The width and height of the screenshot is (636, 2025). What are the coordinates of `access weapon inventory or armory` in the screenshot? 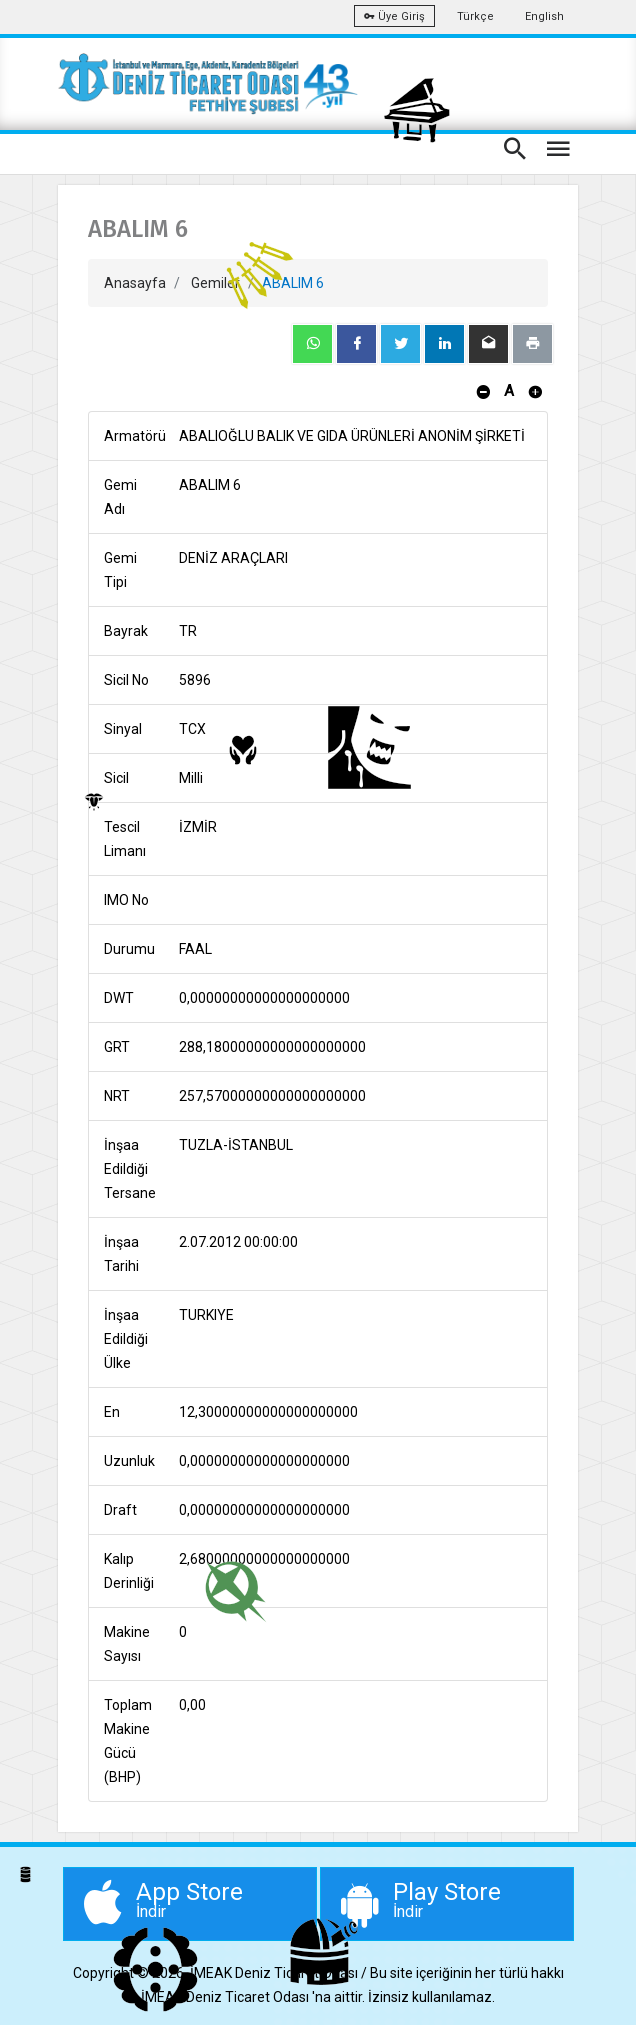 It's located at (259, 274).